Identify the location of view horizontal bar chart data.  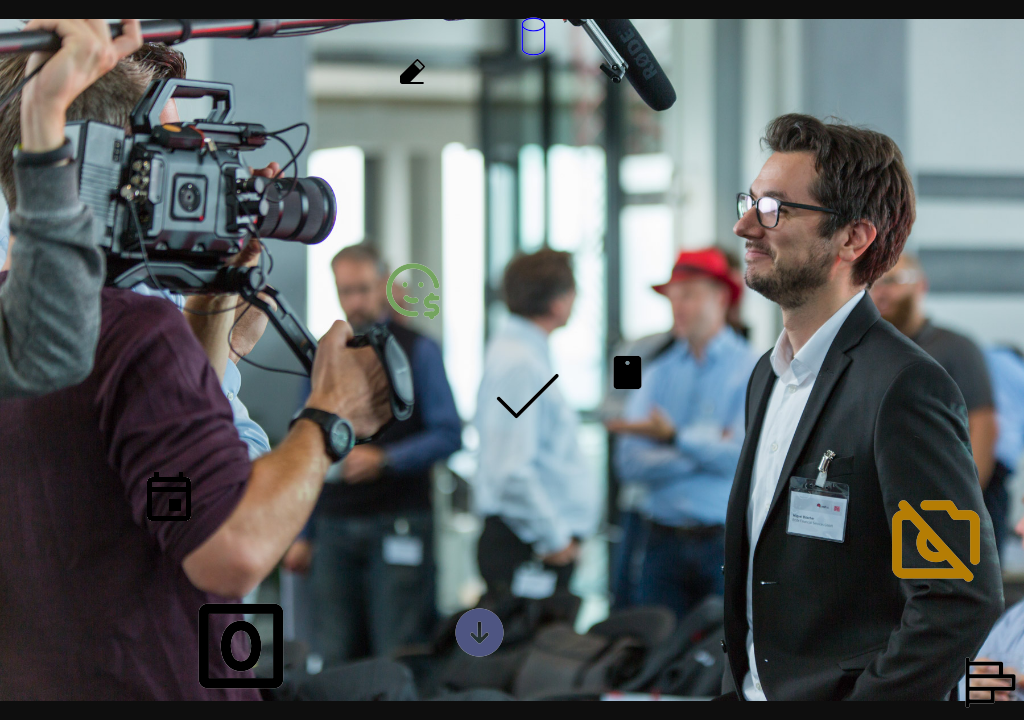
(988, 682).